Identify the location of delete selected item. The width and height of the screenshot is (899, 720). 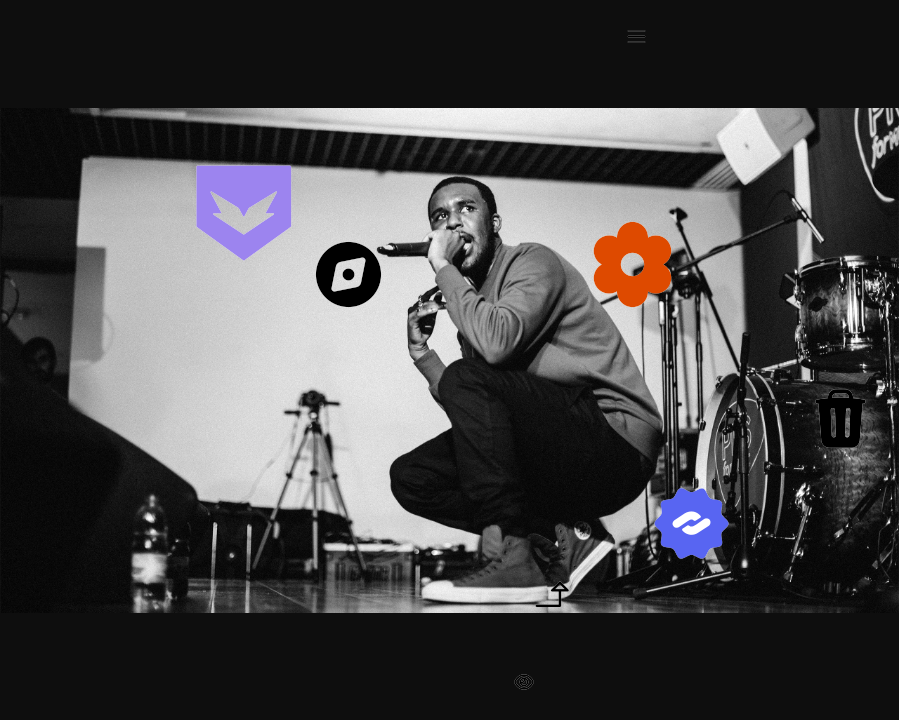
(840, 418).